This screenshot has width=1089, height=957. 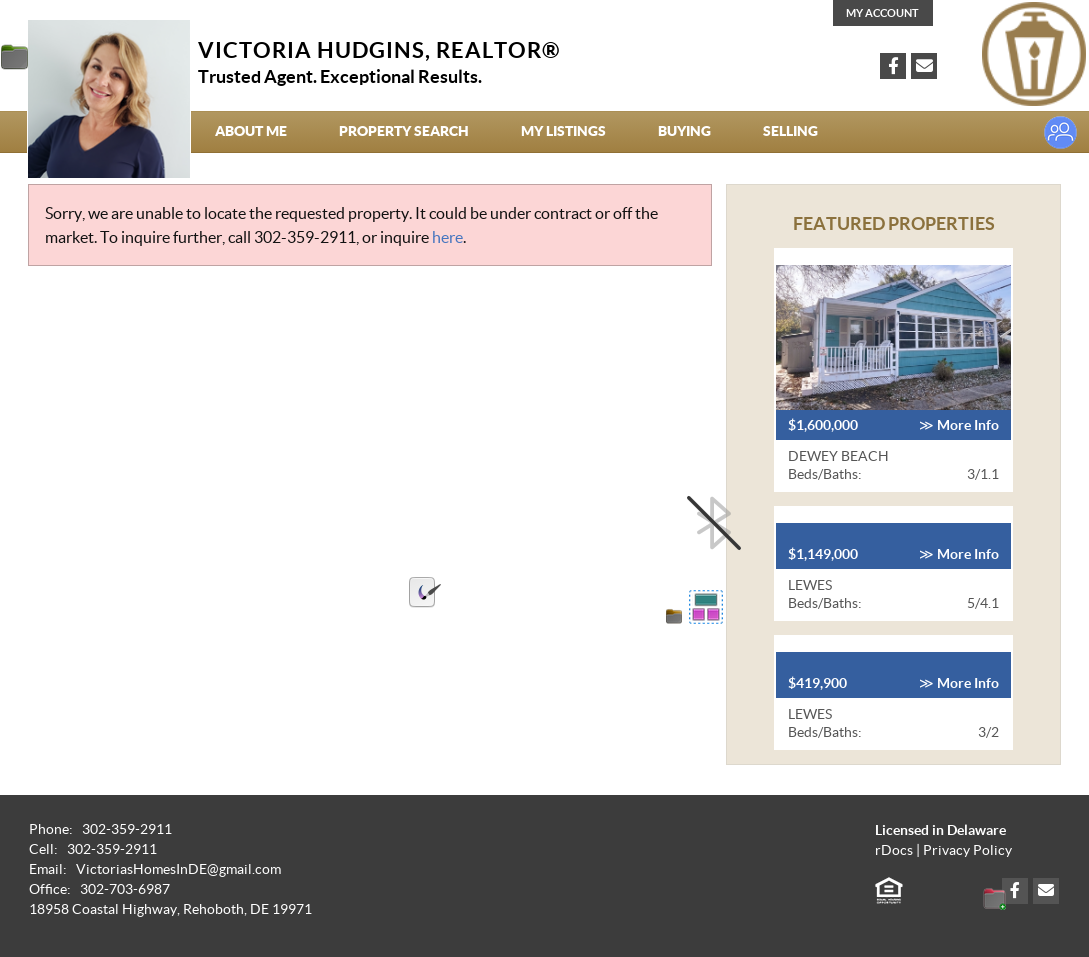 I want to click on access user account settings, so click(x=1060, y=132).